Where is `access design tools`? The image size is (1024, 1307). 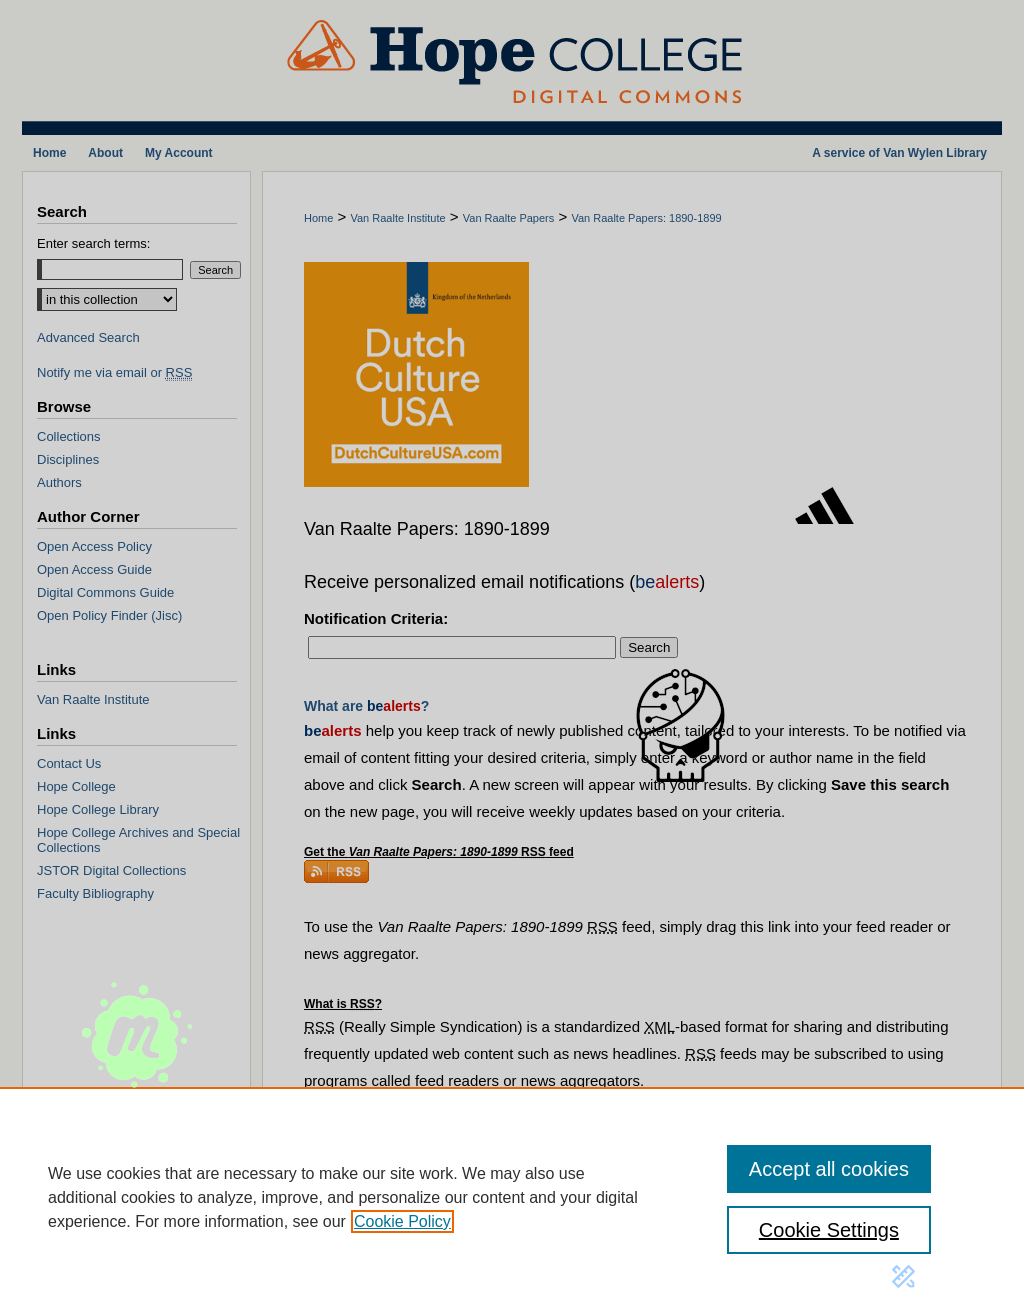
access design tools is located at coordinates (903, 1276).